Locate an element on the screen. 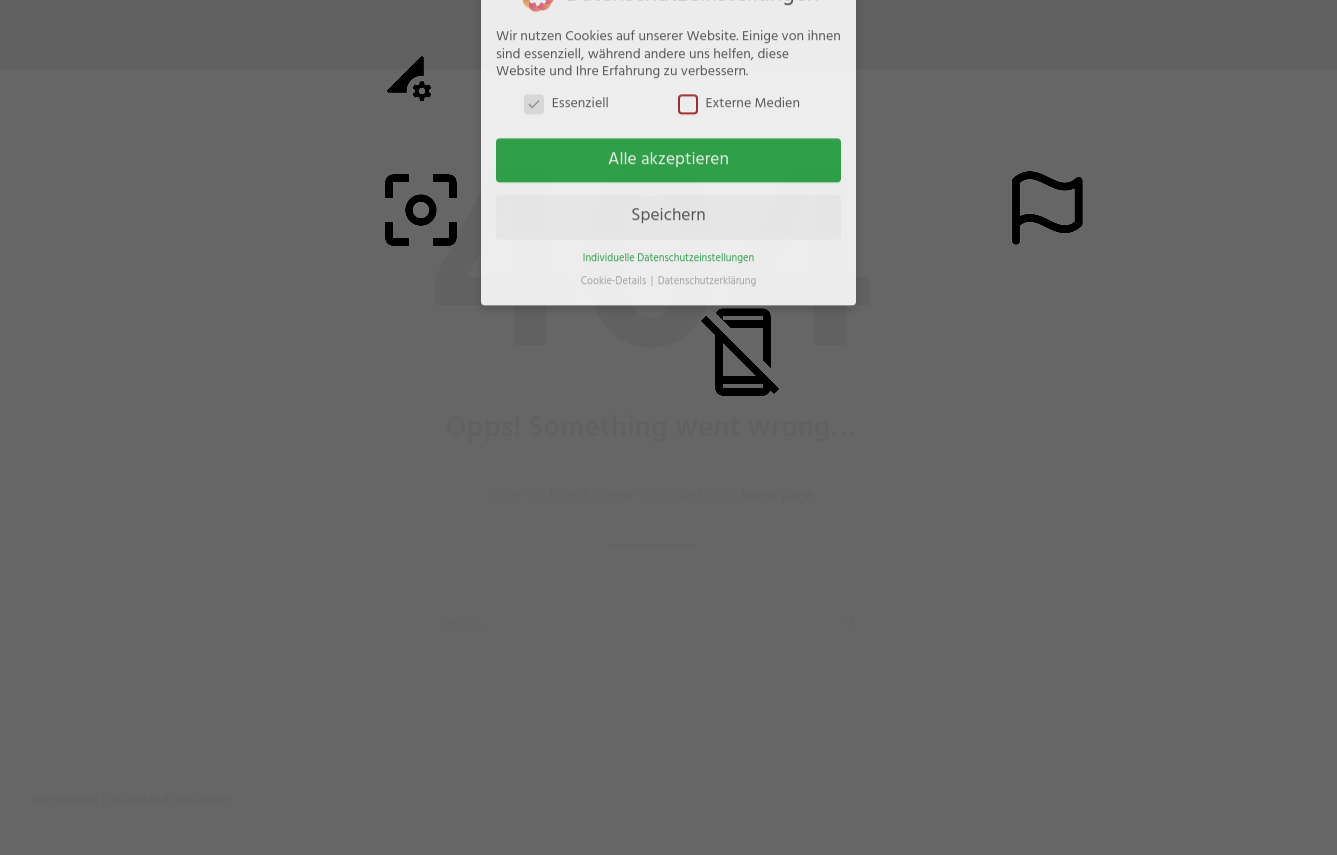 This screenshot has height=855, width=1337. flag or mark an item for follow-up is located at coordinates (1044, 206).